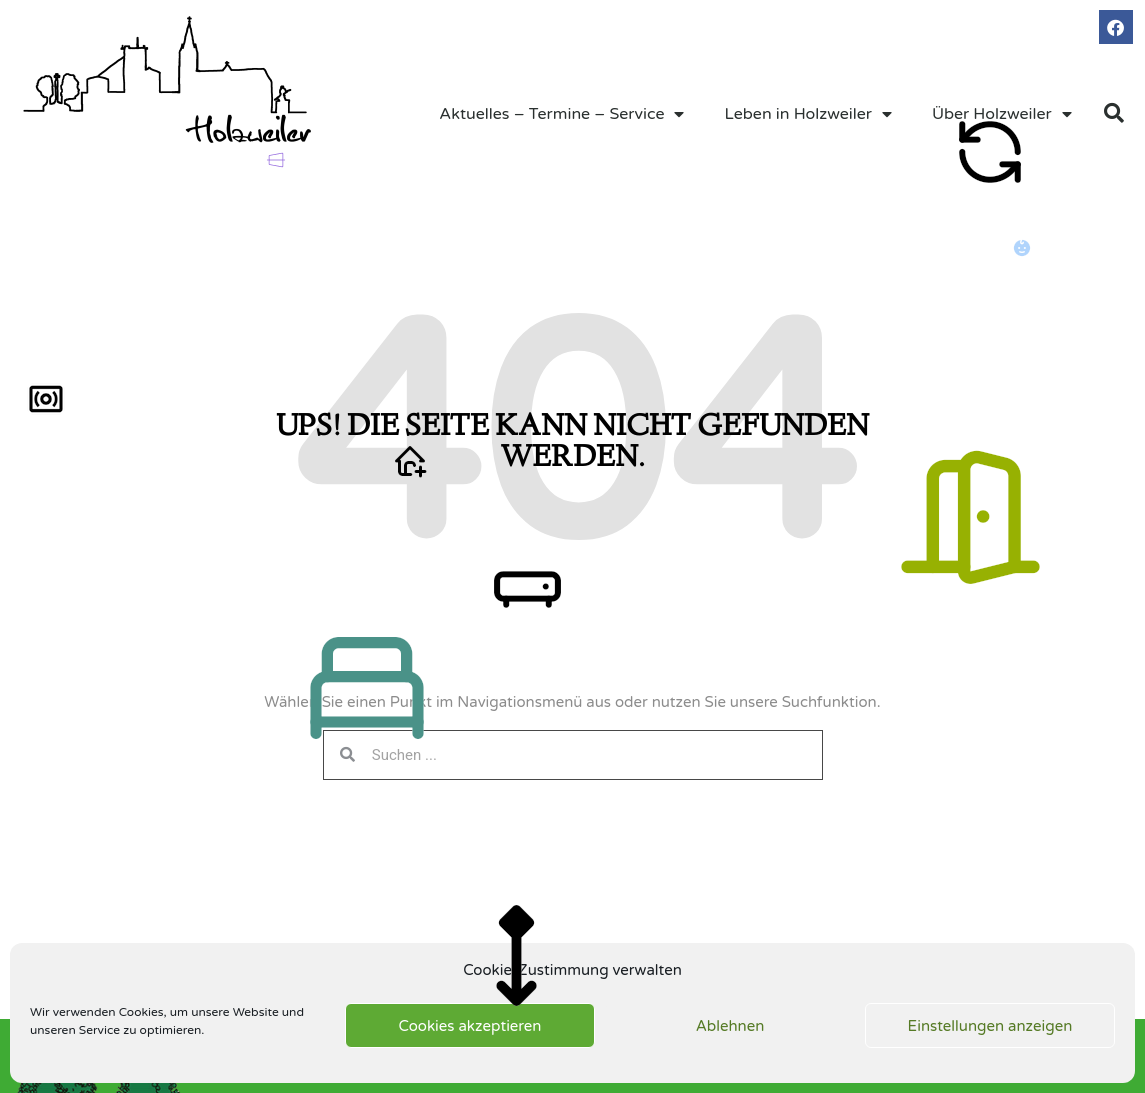 The height and width of the screenshot is (1093, 1145). What do you see at coordinates (46, 399) in the screenshot?
I see `enable surround sound audio` at bounding box center [46, 399].